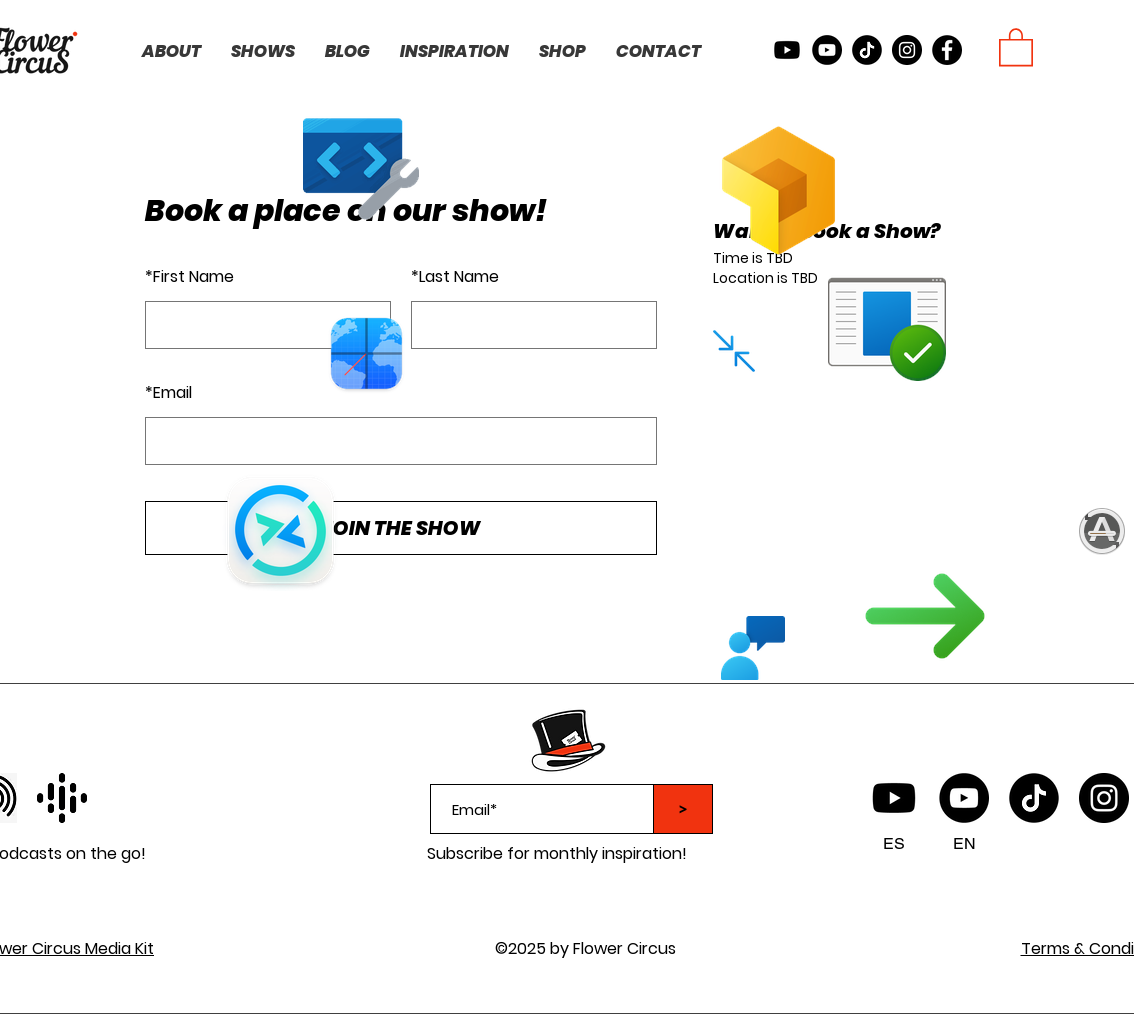  I want to click on open nmap network scanning application, so click(366, 353).